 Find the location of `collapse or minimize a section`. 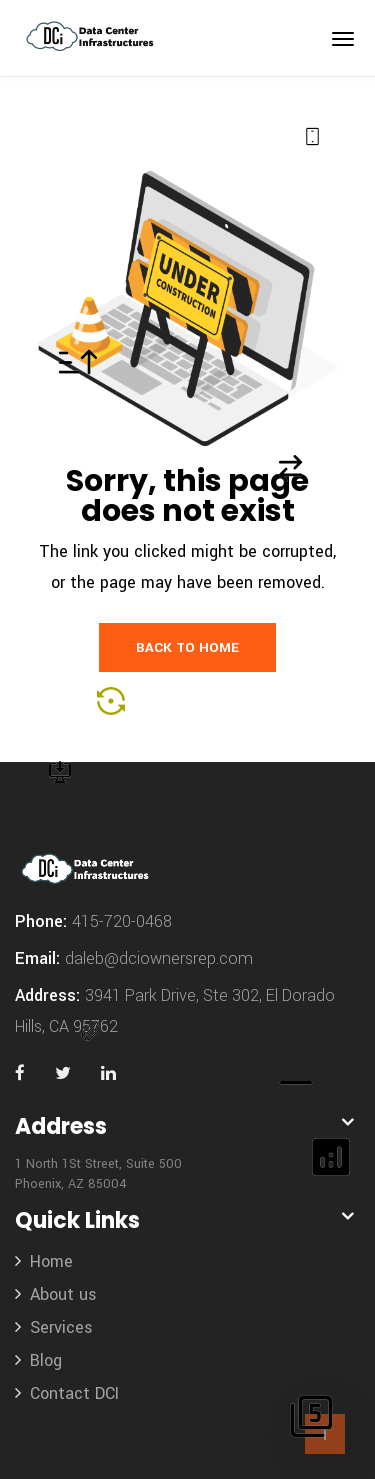

collapse or minimize a section is located at coordinates (296, 1081).